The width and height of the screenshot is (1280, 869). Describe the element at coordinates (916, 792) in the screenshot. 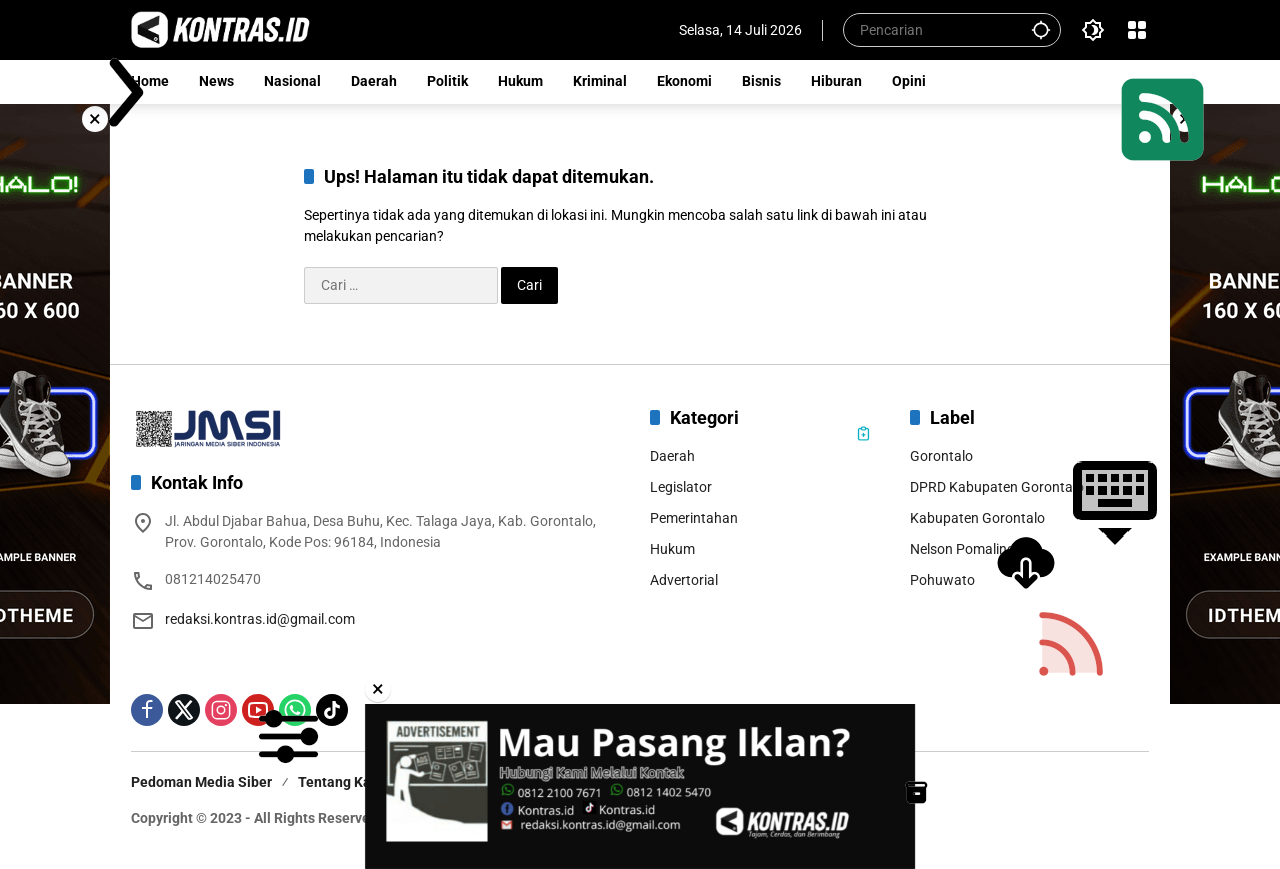

I see `archive selected items` at that location.